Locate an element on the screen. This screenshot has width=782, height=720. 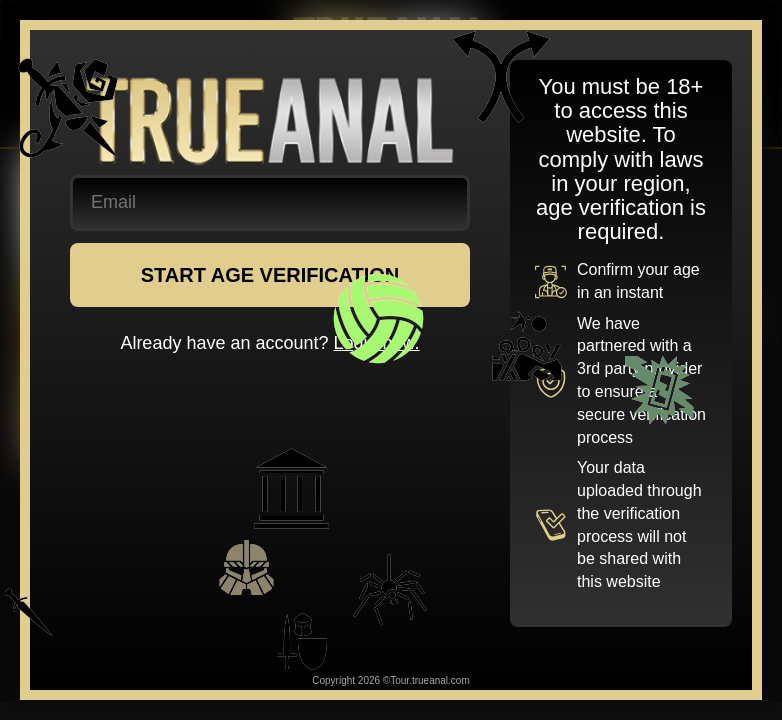
indicates spider enemy or creature in game is located at coordinates (390, 590).